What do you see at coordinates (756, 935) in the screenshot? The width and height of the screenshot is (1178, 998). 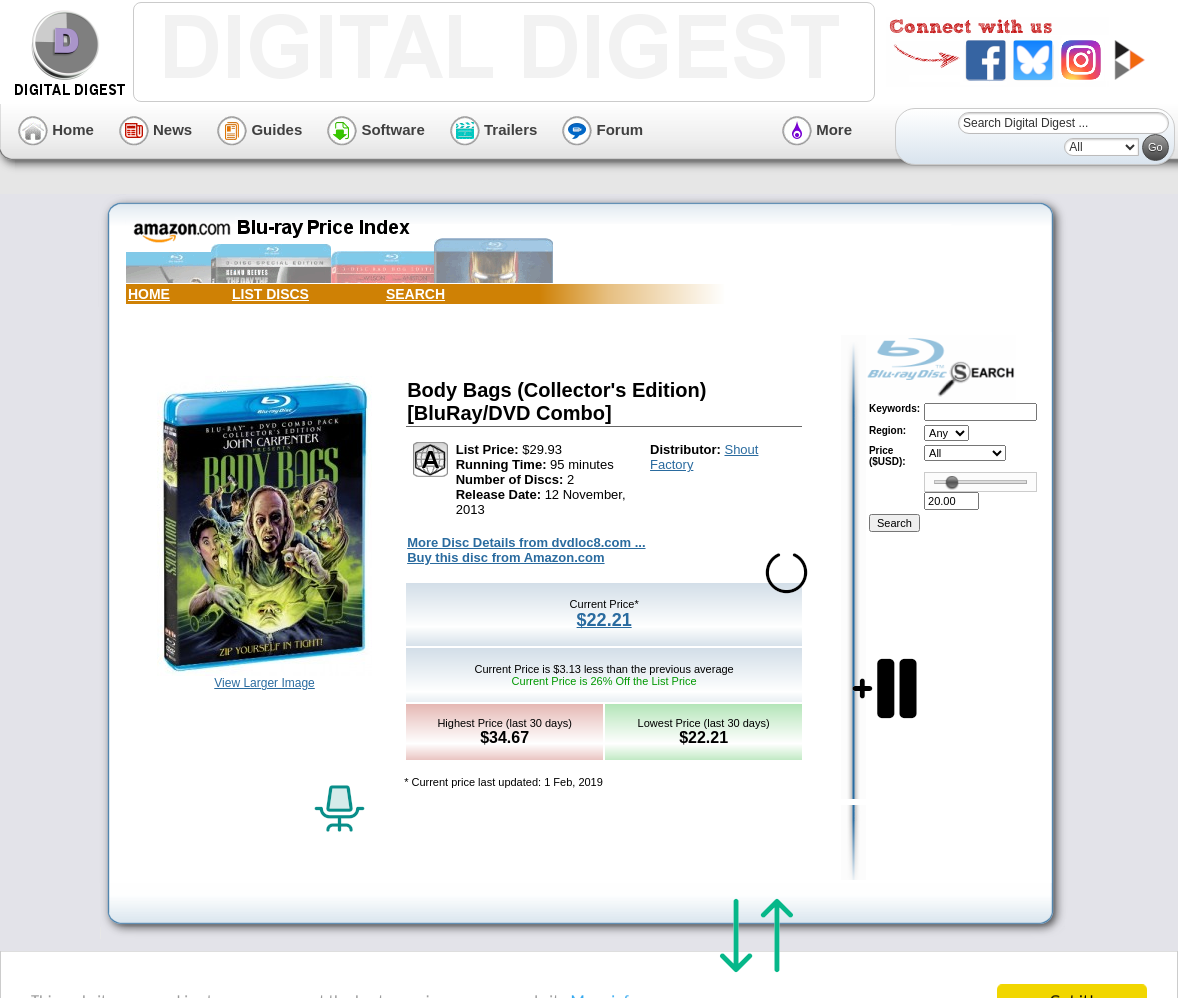 I see `sort items in ascending or descending order` at bounding box center [756, 935].